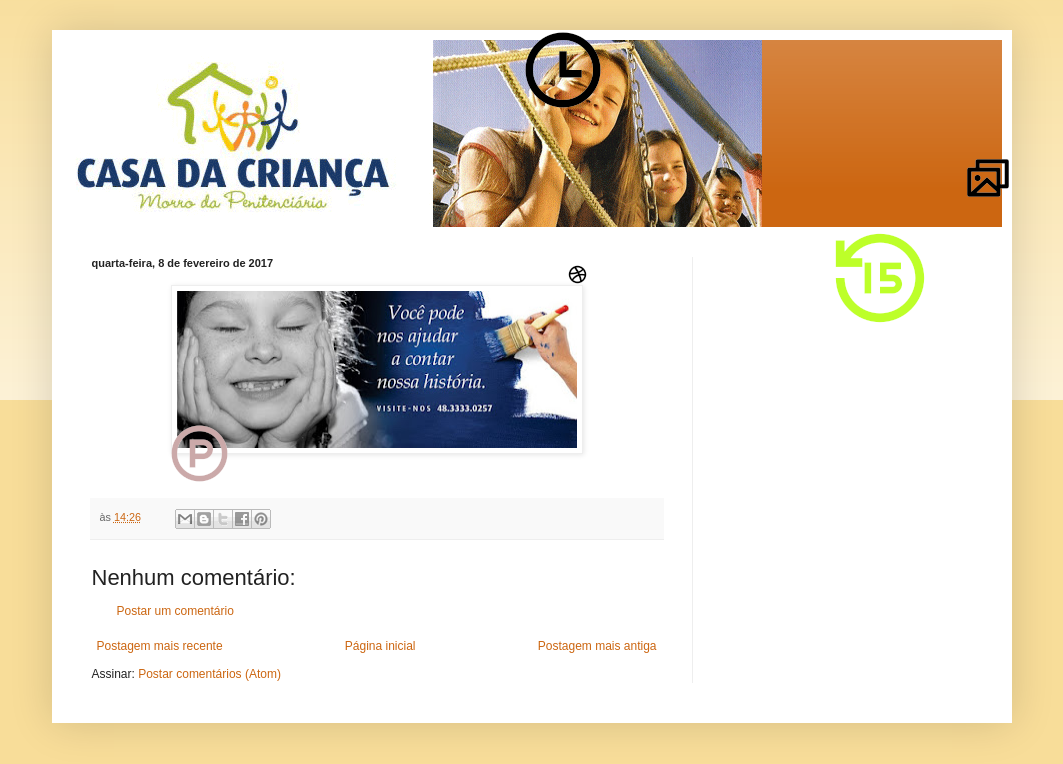  I want to click on view multiple images or photo gallery, so click(988, 178).